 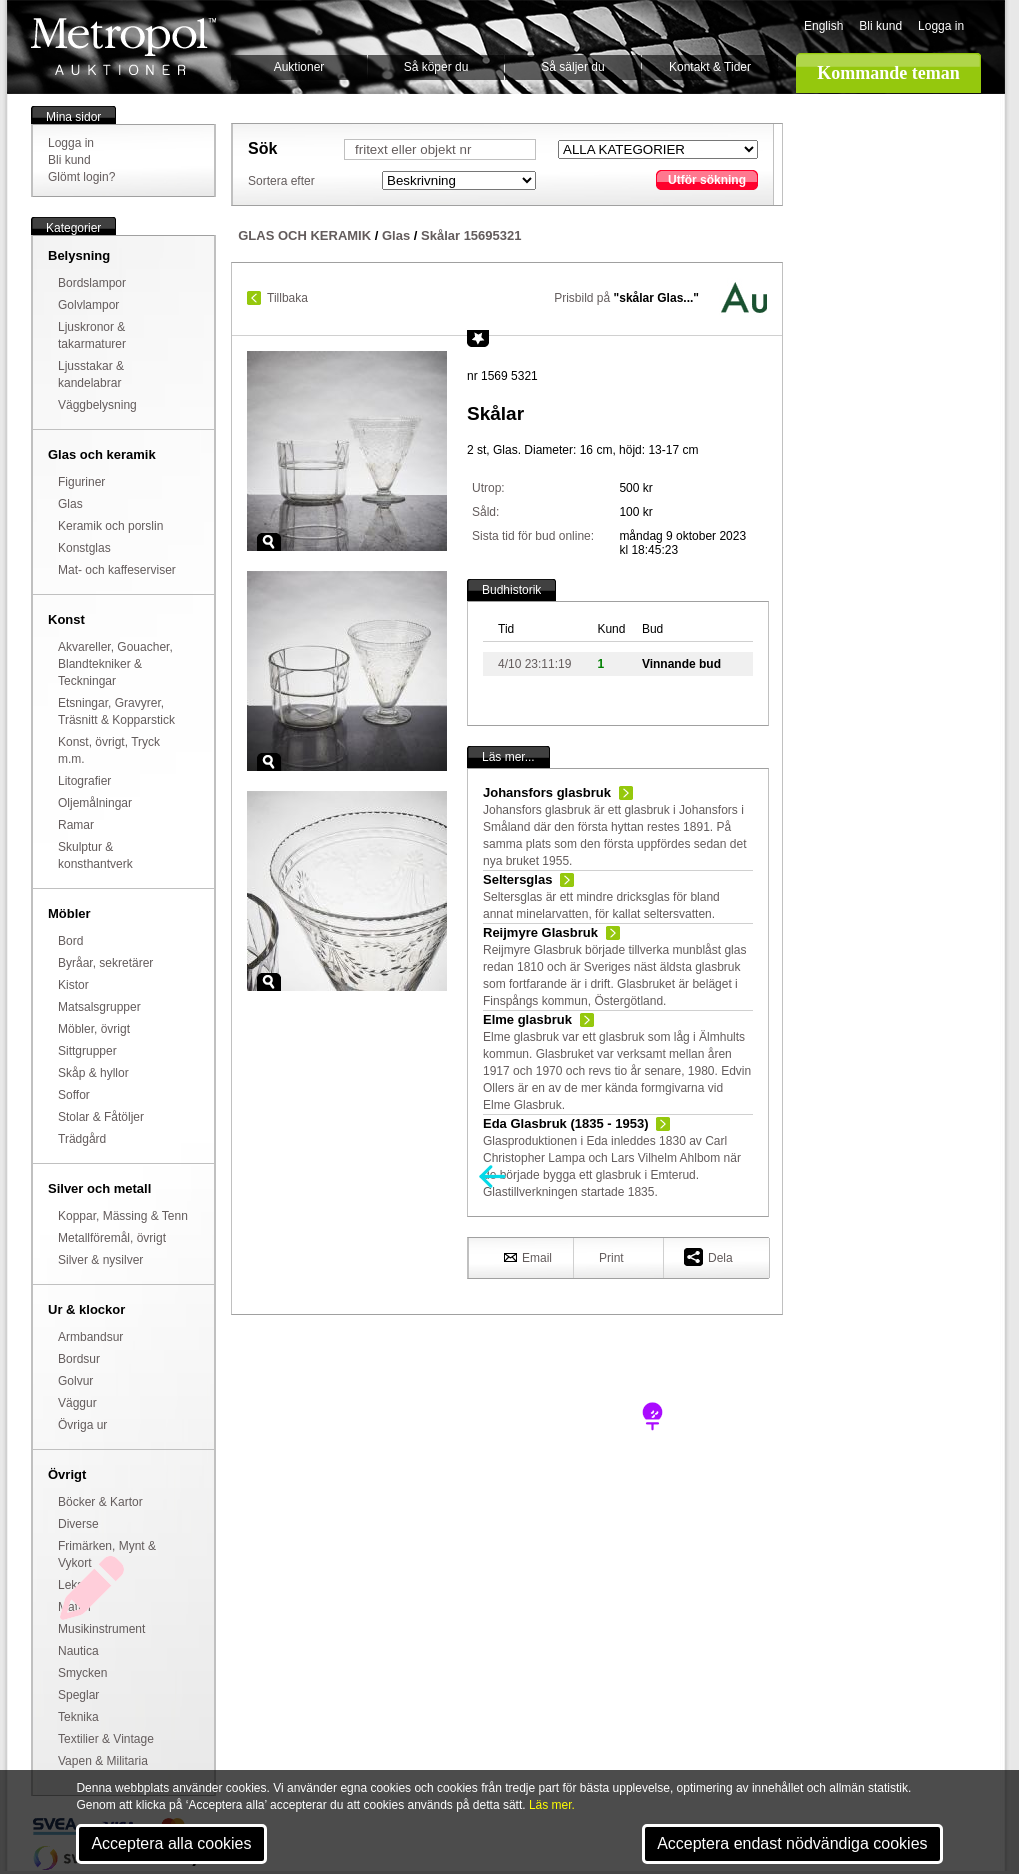 I want to click on access golf or sports-related features, so click(x=652, y=1415).